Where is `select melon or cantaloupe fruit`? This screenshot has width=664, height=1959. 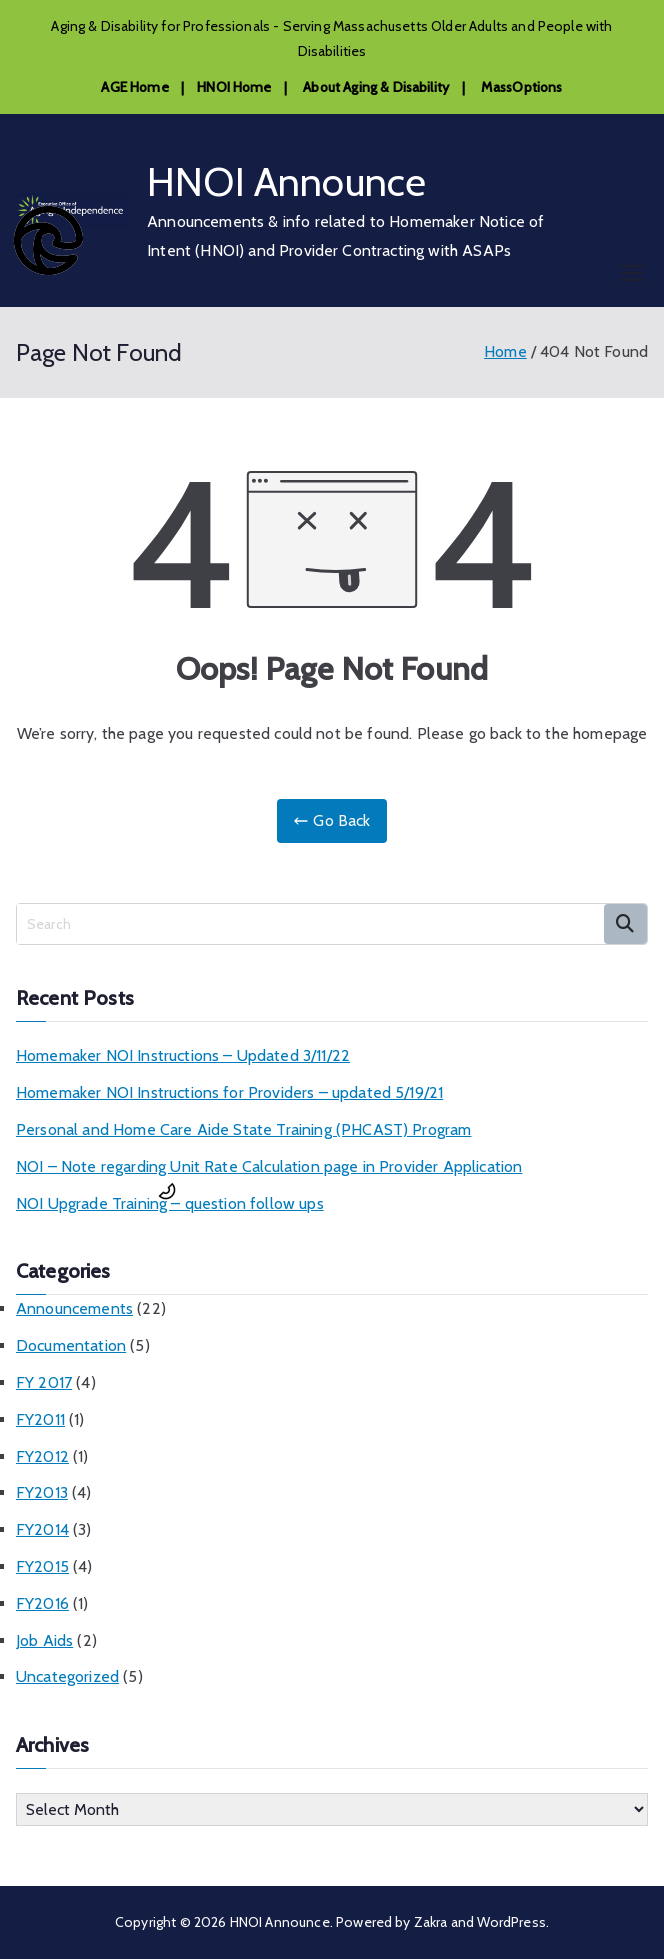 select melon or cantaloupe fruit is located at coordinates (167, 1191).